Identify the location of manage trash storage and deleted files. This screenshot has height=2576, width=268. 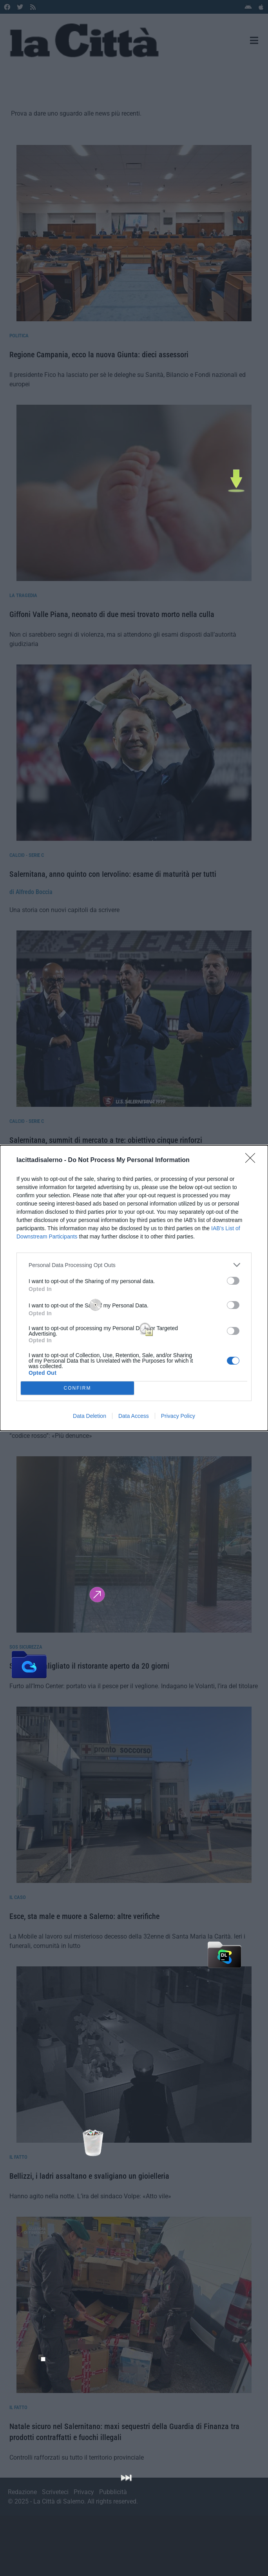
(93, 2143).